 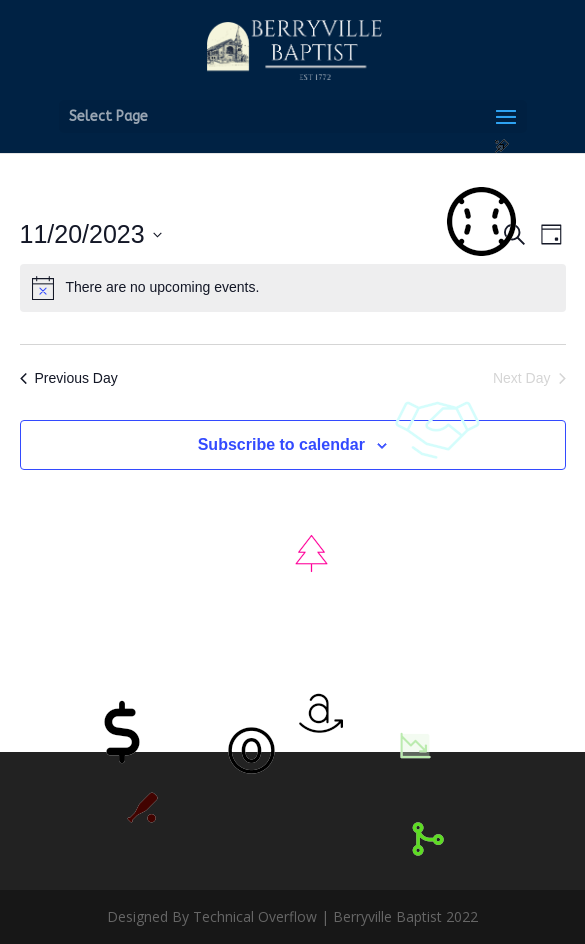 What do you see at coordinates (251, 750) in the screenshot?
I see `indicates zero items or notifications` at bounding box center [251, 750].